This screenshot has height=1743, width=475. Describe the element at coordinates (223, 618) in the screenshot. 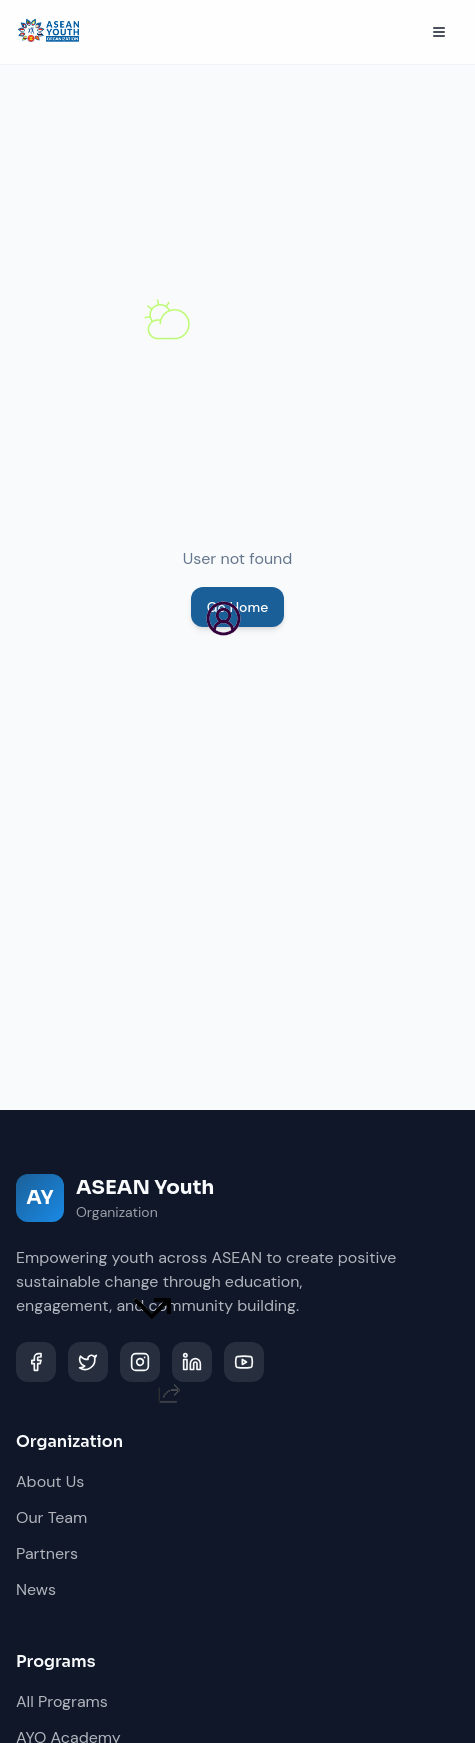

I see `view your profile` at that location.